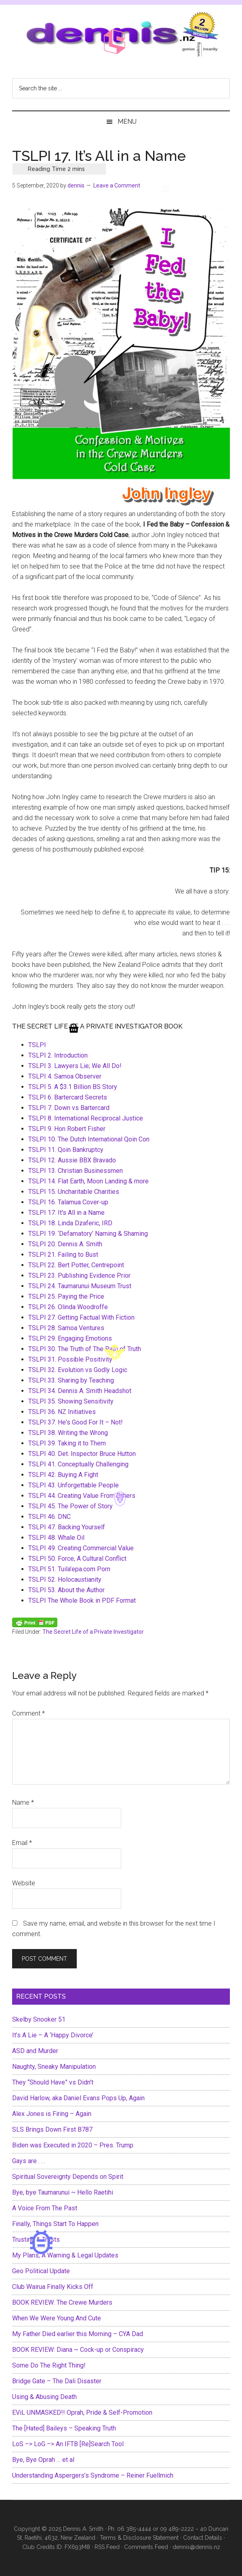  I want to click on jekyll static site generator logo, so click(47, 365).